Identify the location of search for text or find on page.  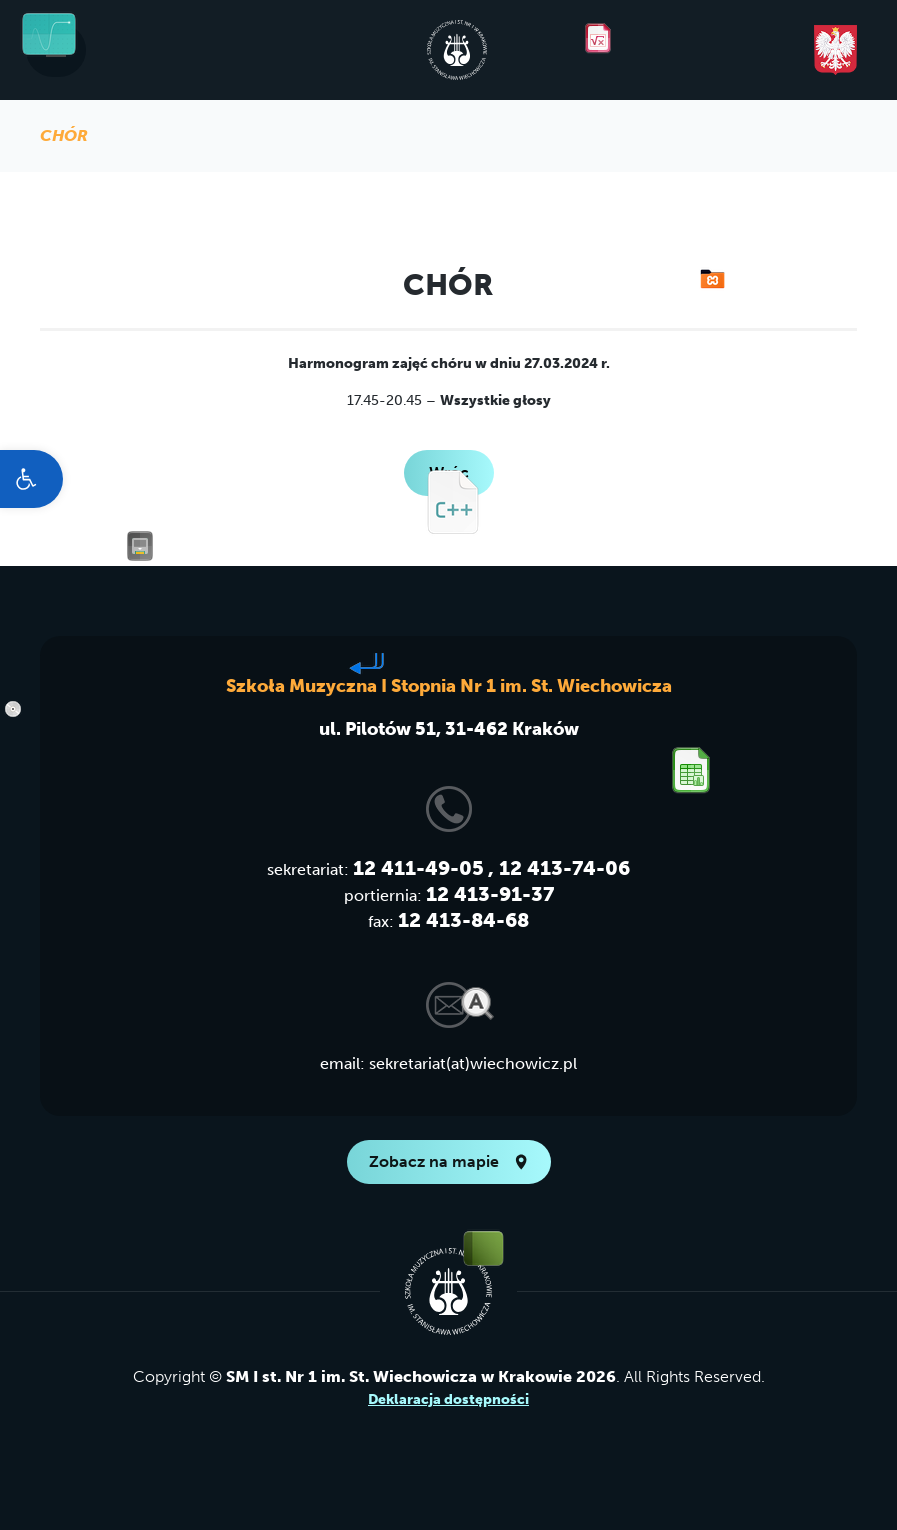
(477, 1003).